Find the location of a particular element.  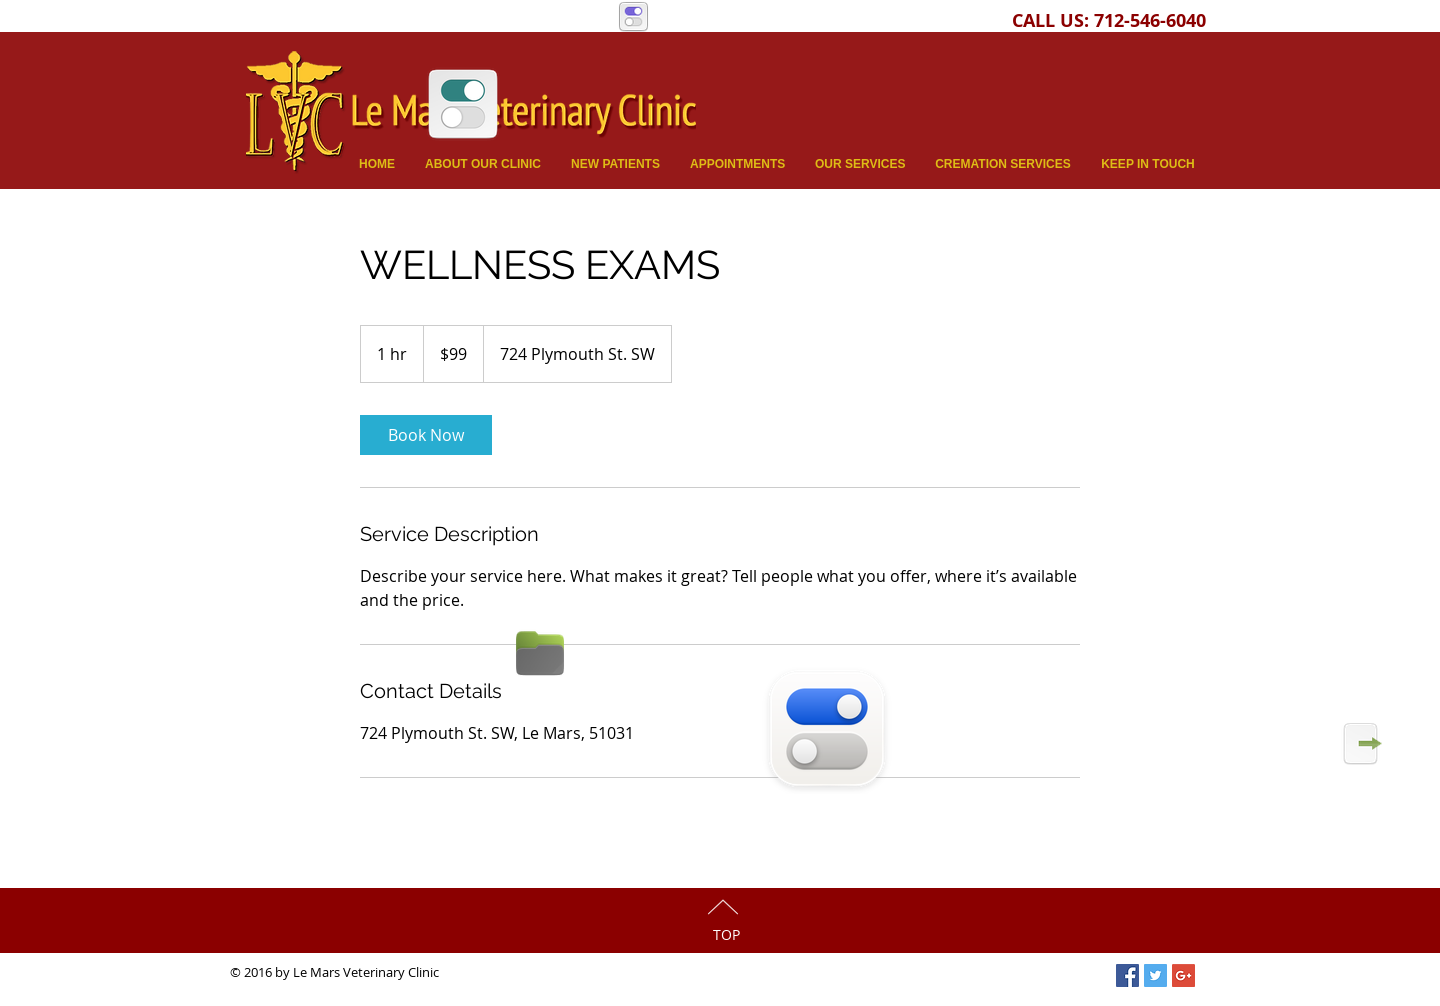

open desktop preferences or settings is located at coordinates (633, 16).